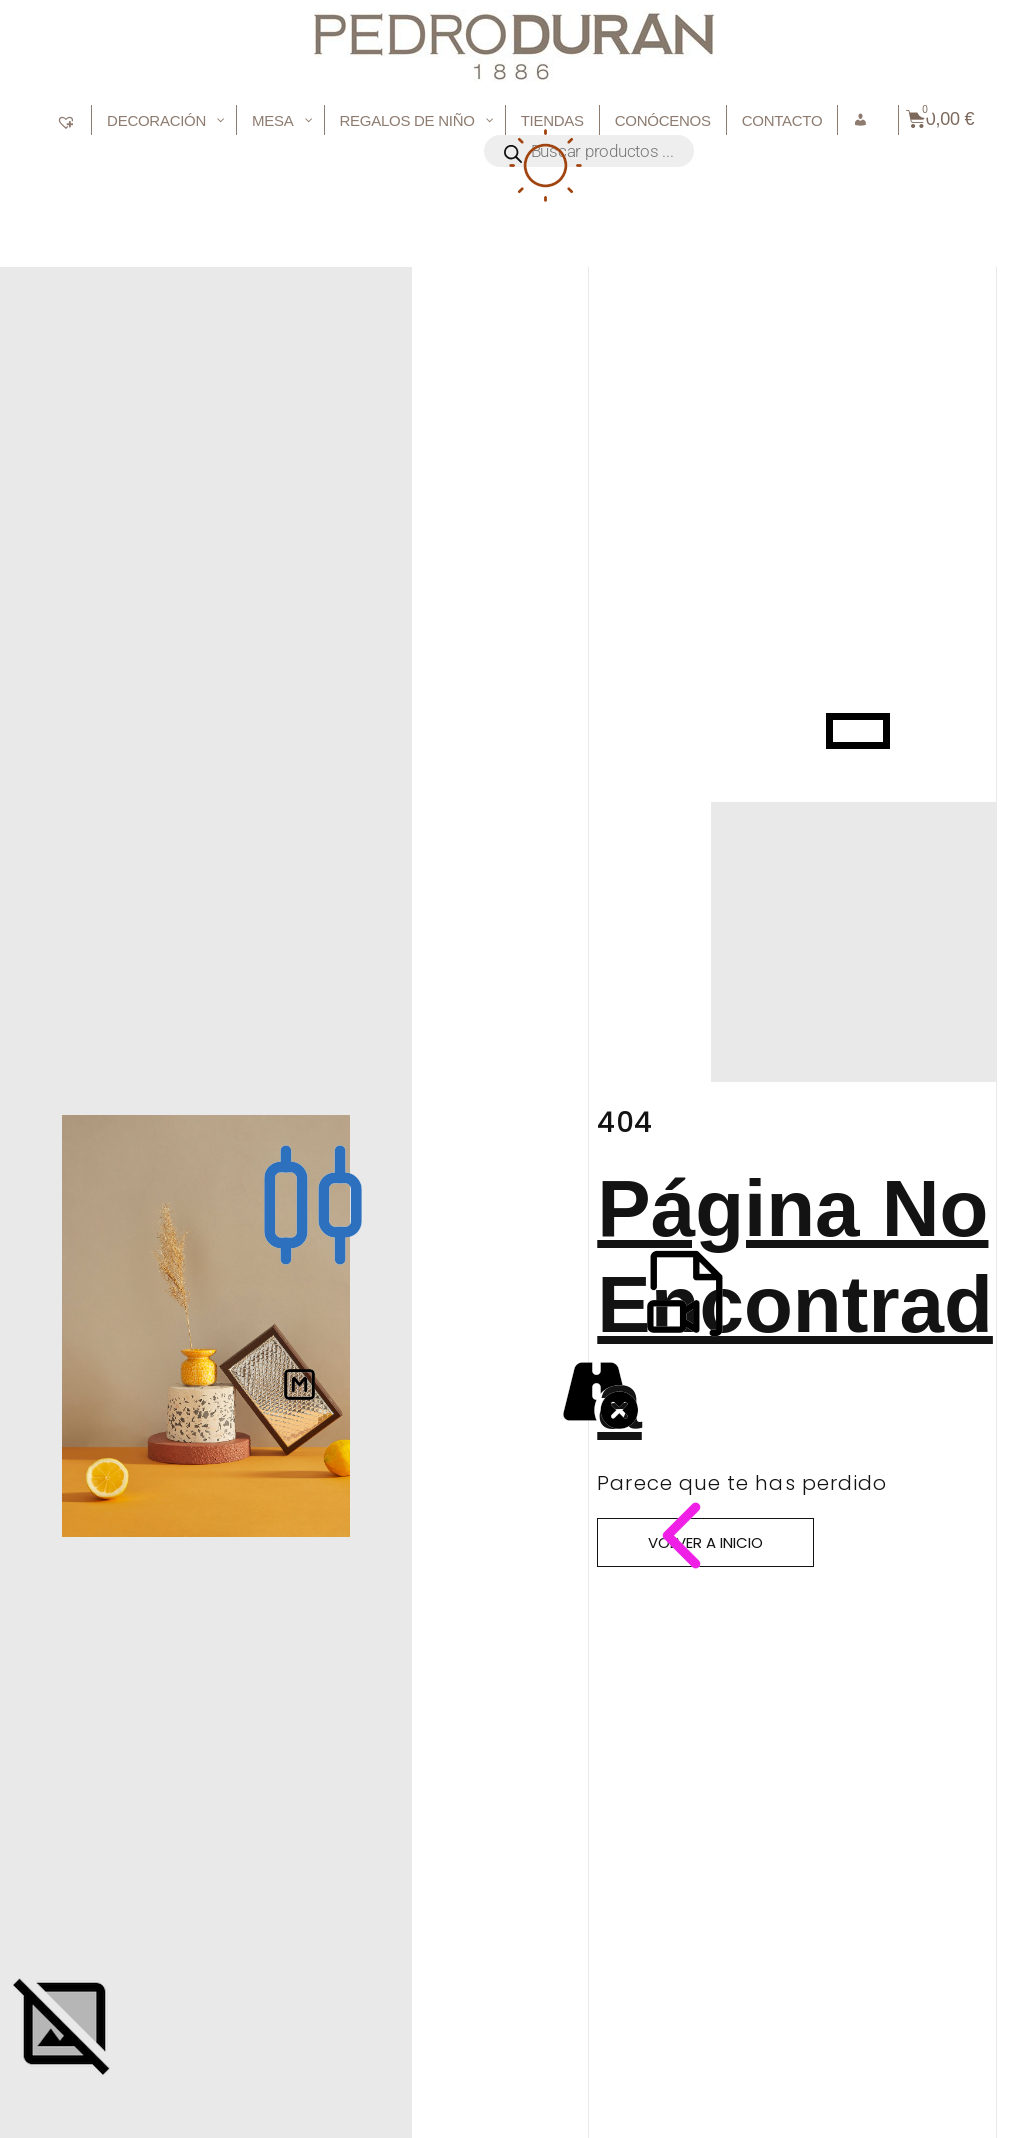 The width and height of the screenshot is (1028, 2138). Describe the element at coordinates (681, 1535) in the screenshot. I see `go back to the previous screen` at that location.